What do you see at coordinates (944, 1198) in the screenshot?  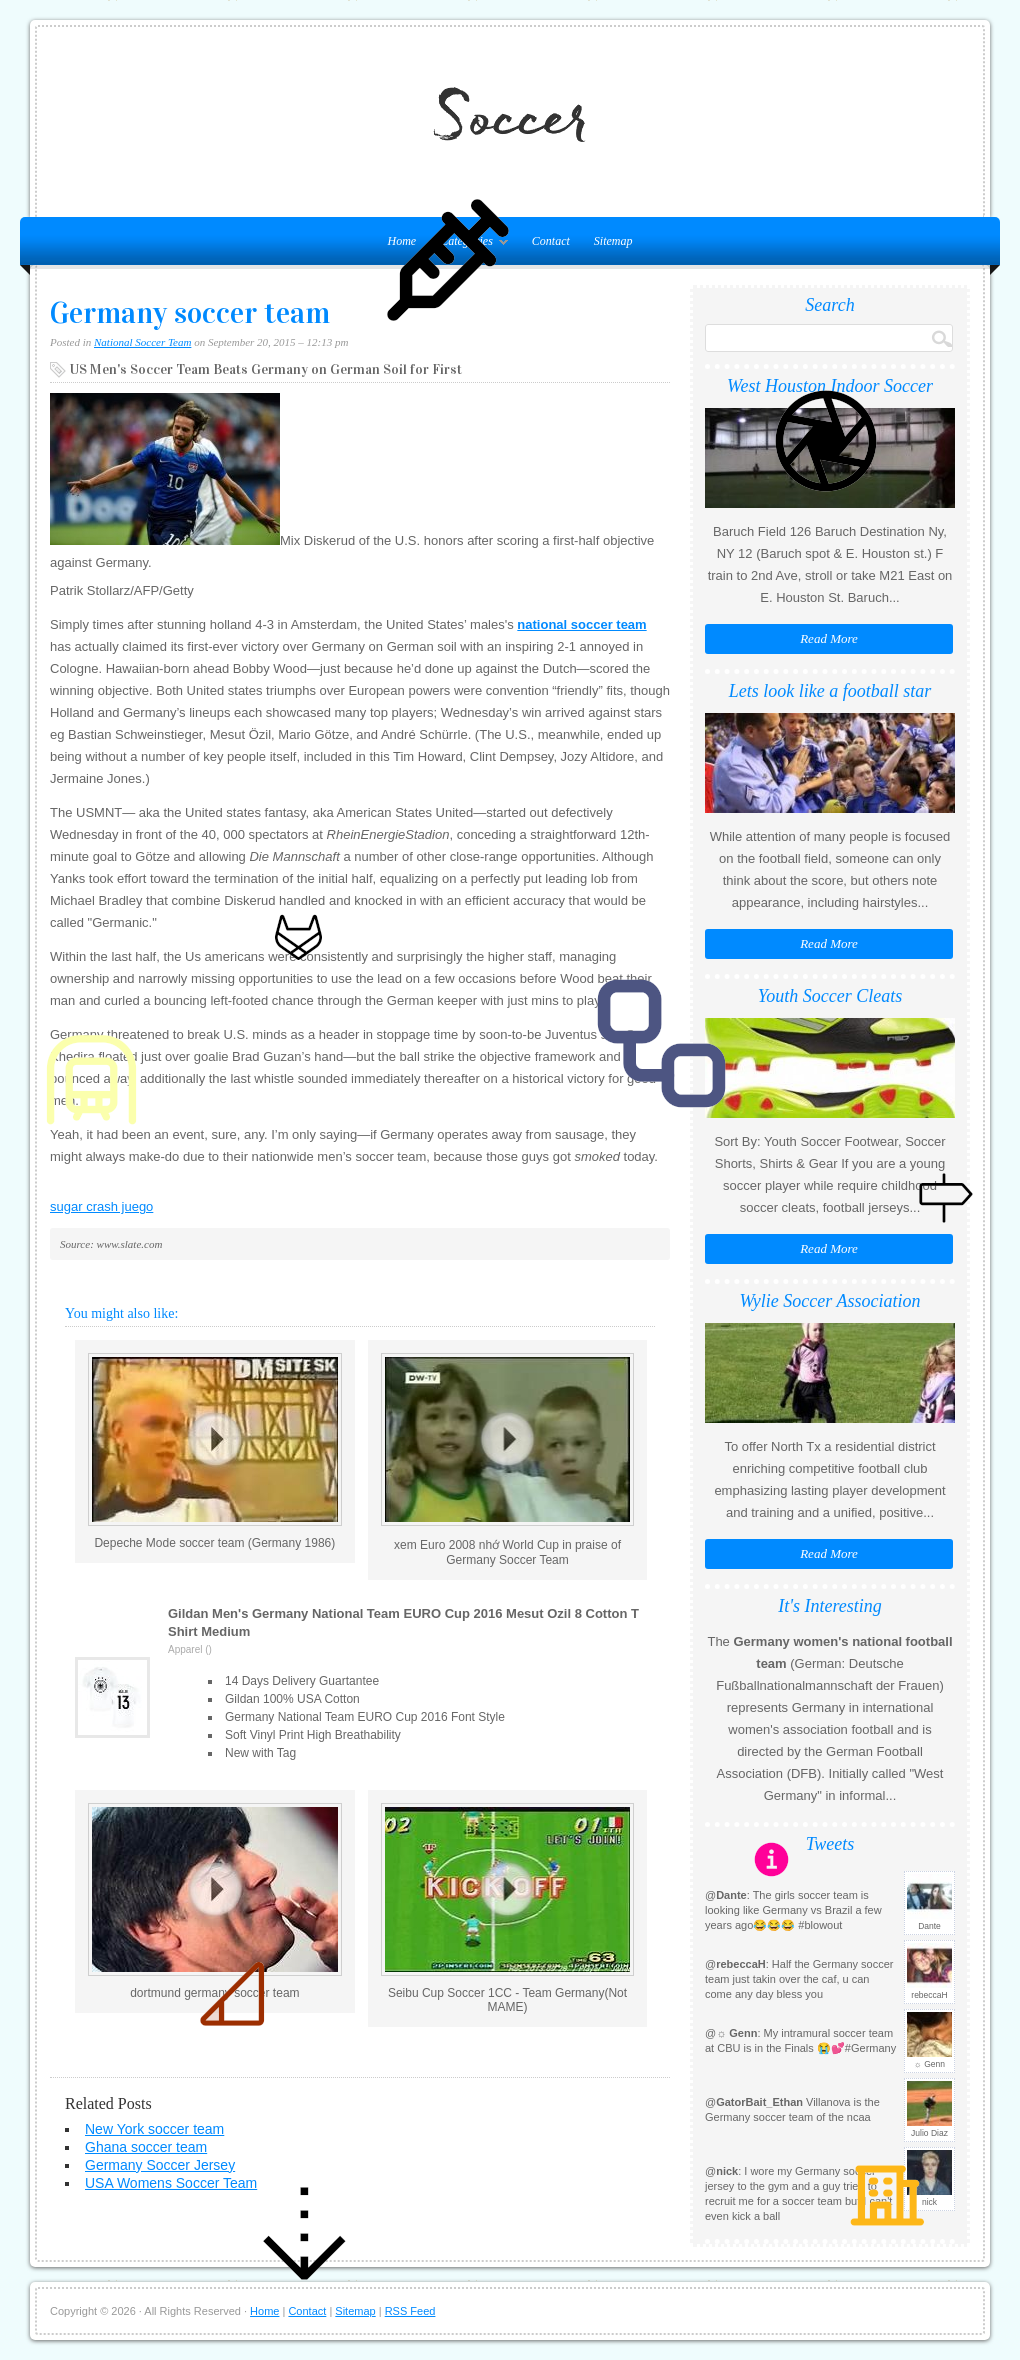 I see `access directions or navigation options` at bounding box center [944, 1198].